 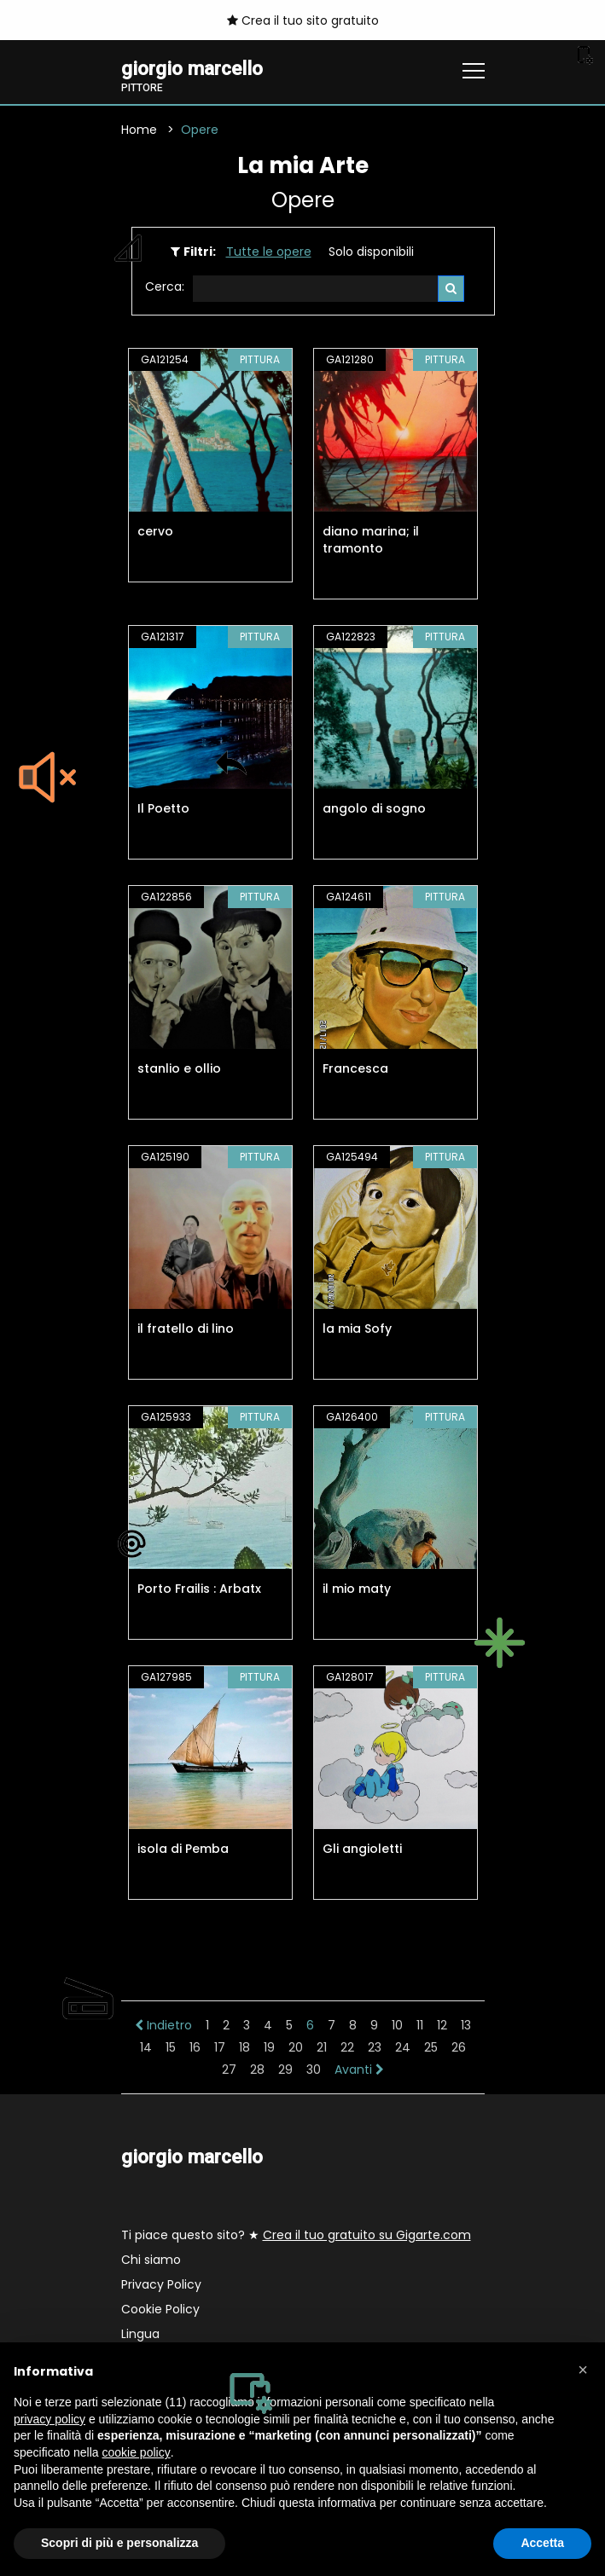 What do you see at coordinates (131, 1543) in the screenshot?
I see `mailgun email service integration` at bounding box center [131, 1543].